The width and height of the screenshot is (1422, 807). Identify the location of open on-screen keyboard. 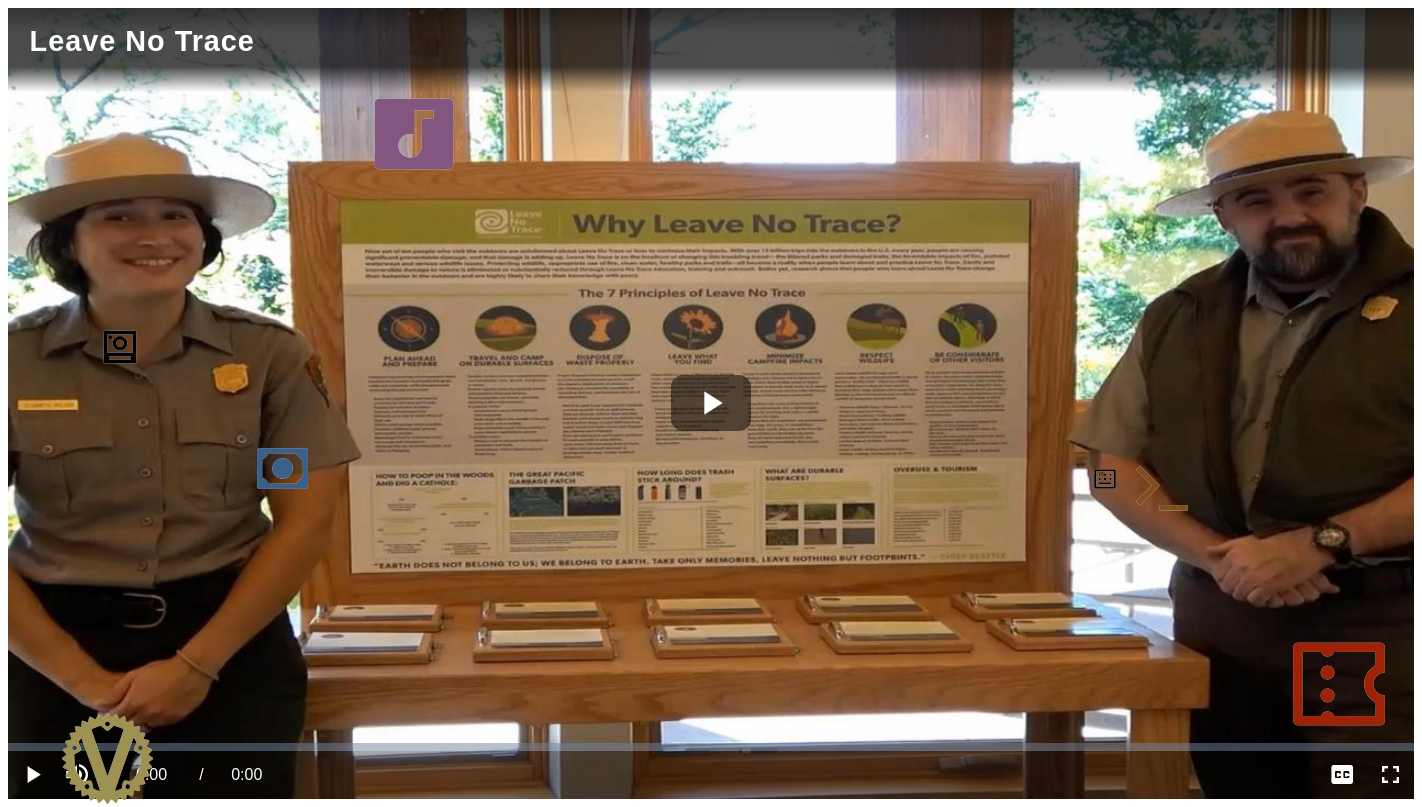
(1105, 479).